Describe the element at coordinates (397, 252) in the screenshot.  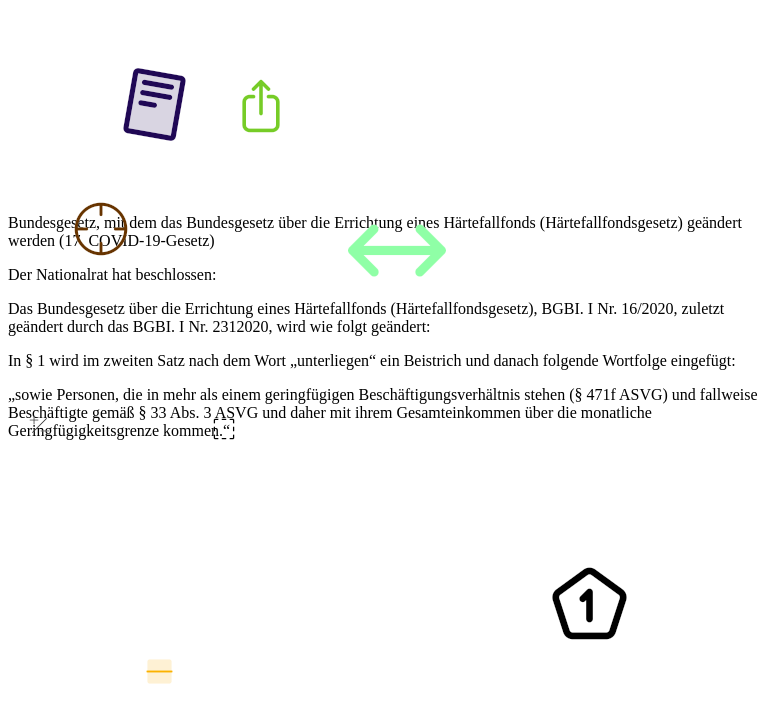
I see `resize or adjust width horizontally` at that location.